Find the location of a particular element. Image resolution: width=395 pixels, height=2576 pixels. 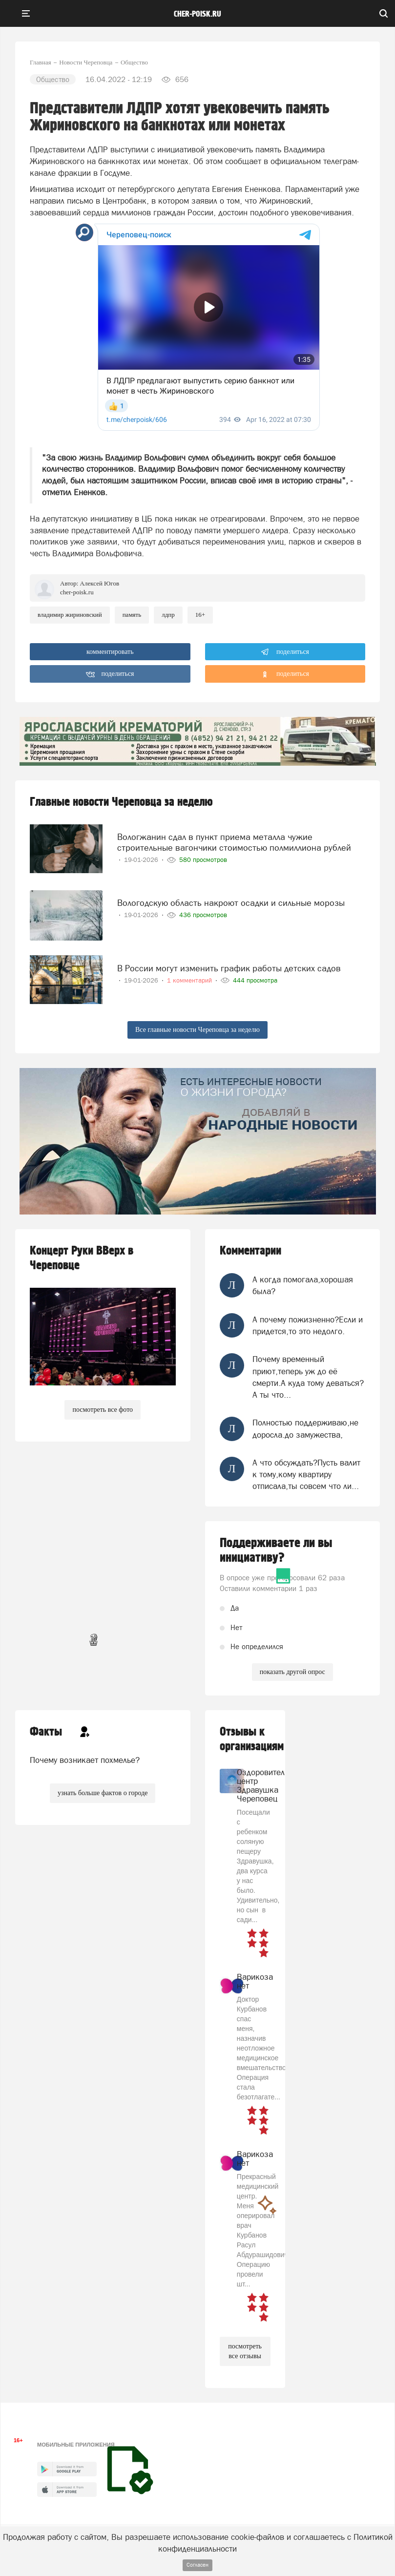

share a user profile with others is located at coordinates (84, 1732).